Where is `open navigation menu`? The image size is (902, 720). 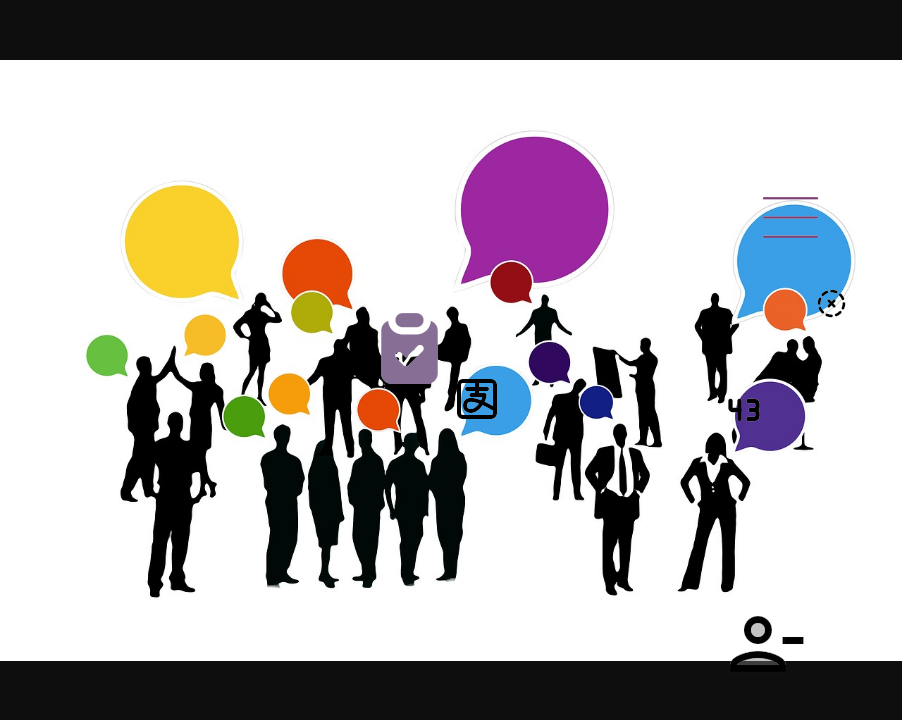 open navigation menu is located at coordinates (790, 217).